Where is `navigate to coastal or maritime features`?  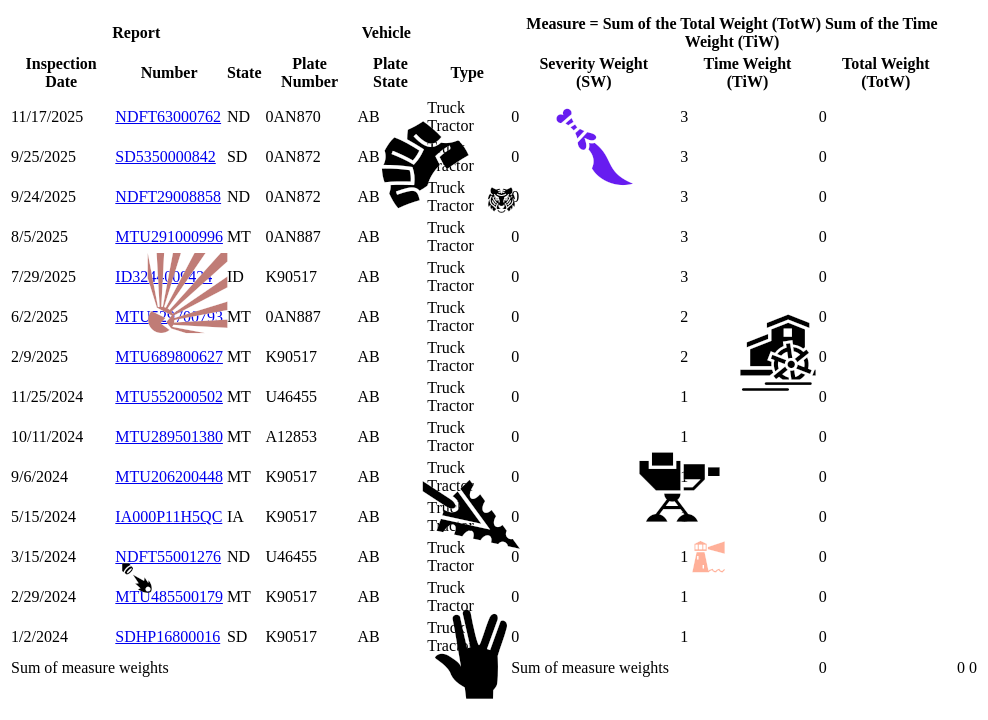
navigate to coastal or maritime features is located at coordinates (709, 556).